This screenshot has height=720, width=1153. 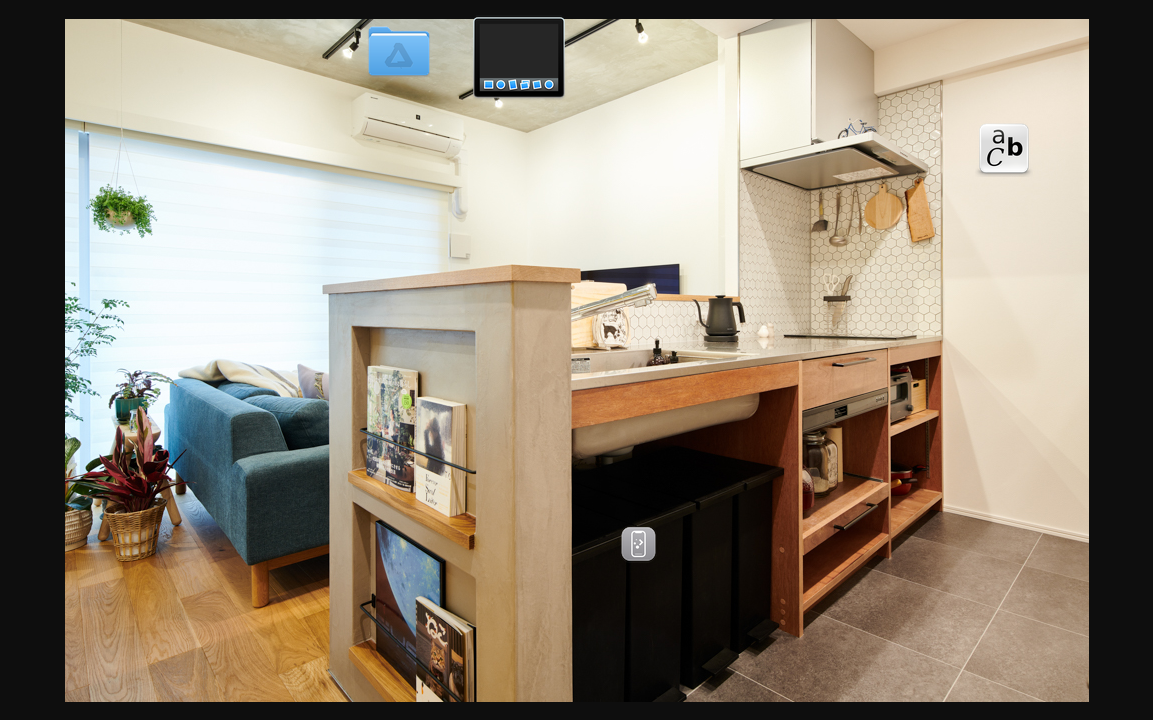 What do you see at coordinates (638, 544) in the screenshot?
I see `configure kde connect settings` at bounding box center [638, 544].